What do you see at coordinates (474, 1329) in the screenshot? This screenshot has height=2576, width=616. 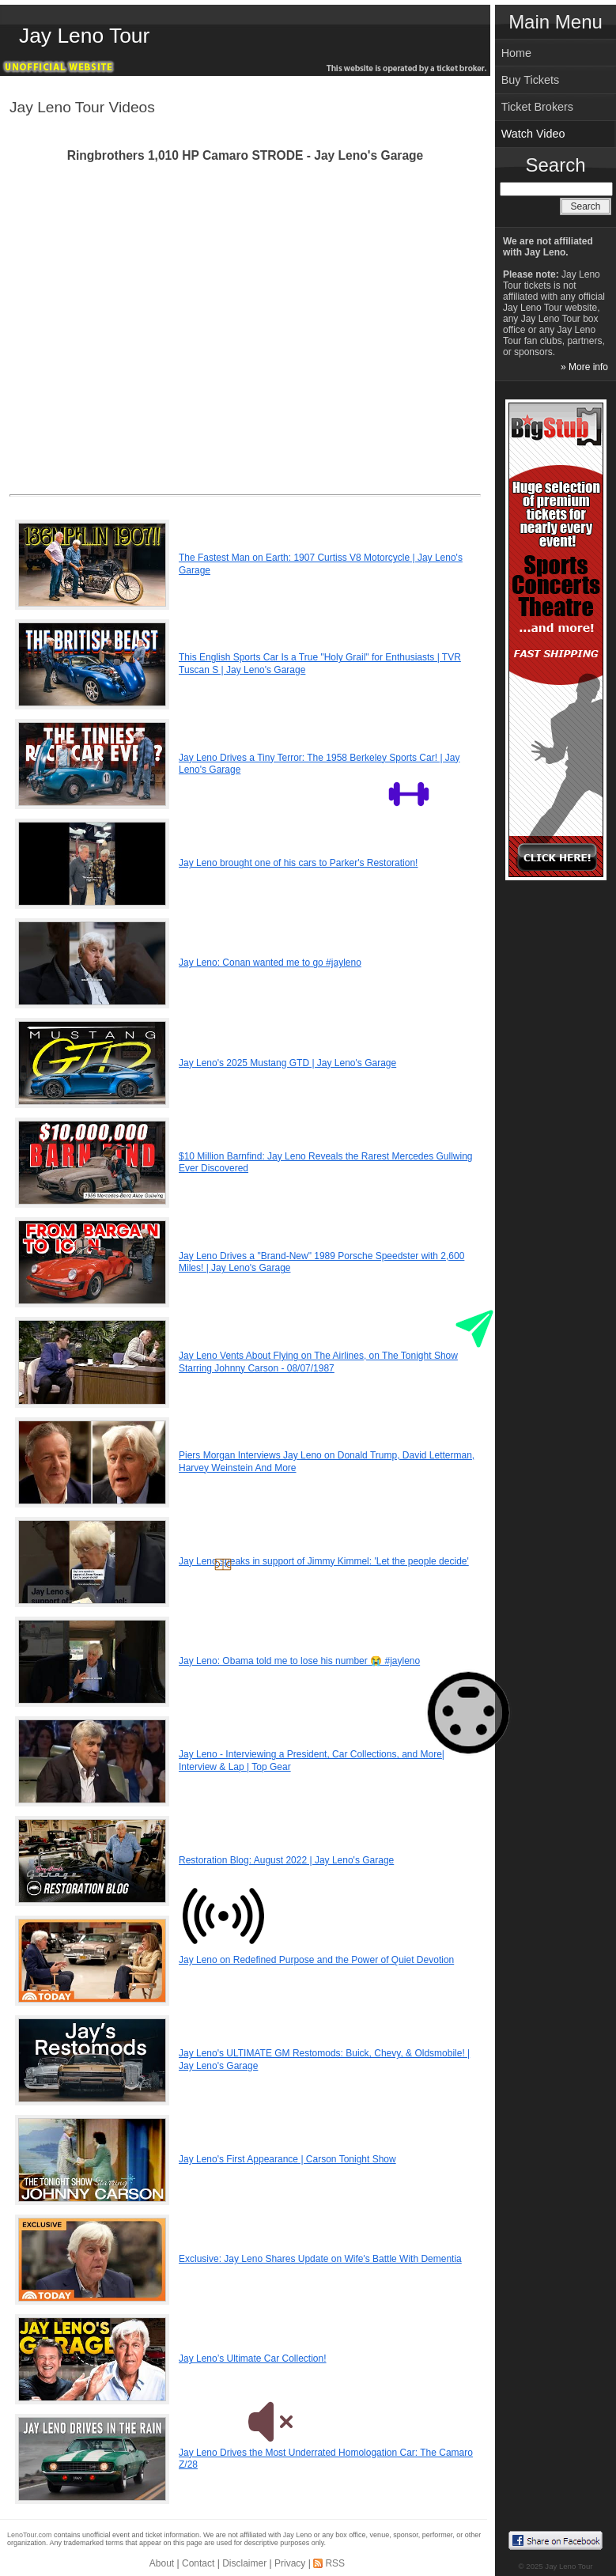 I see `send a message` at bounding box center [474, 1329].